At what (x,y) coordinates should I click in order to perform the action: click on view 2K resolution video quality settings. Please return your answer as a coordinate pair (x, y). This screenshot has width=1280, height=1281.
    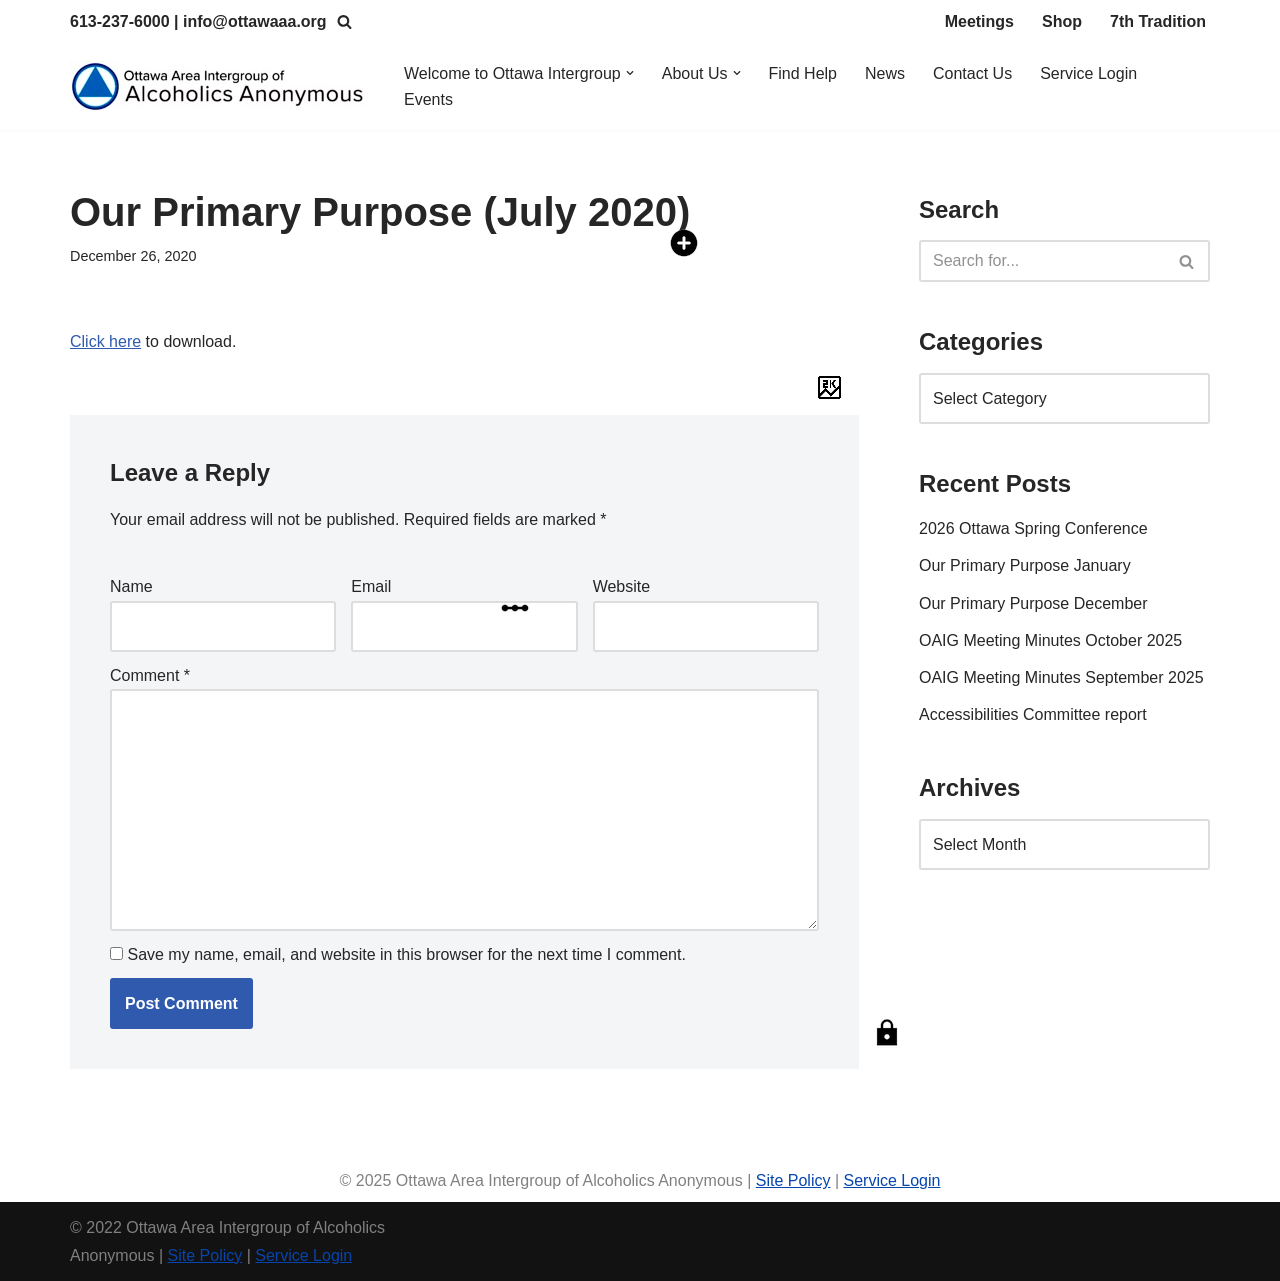
    Looking at the image, I should click on (829, 387).